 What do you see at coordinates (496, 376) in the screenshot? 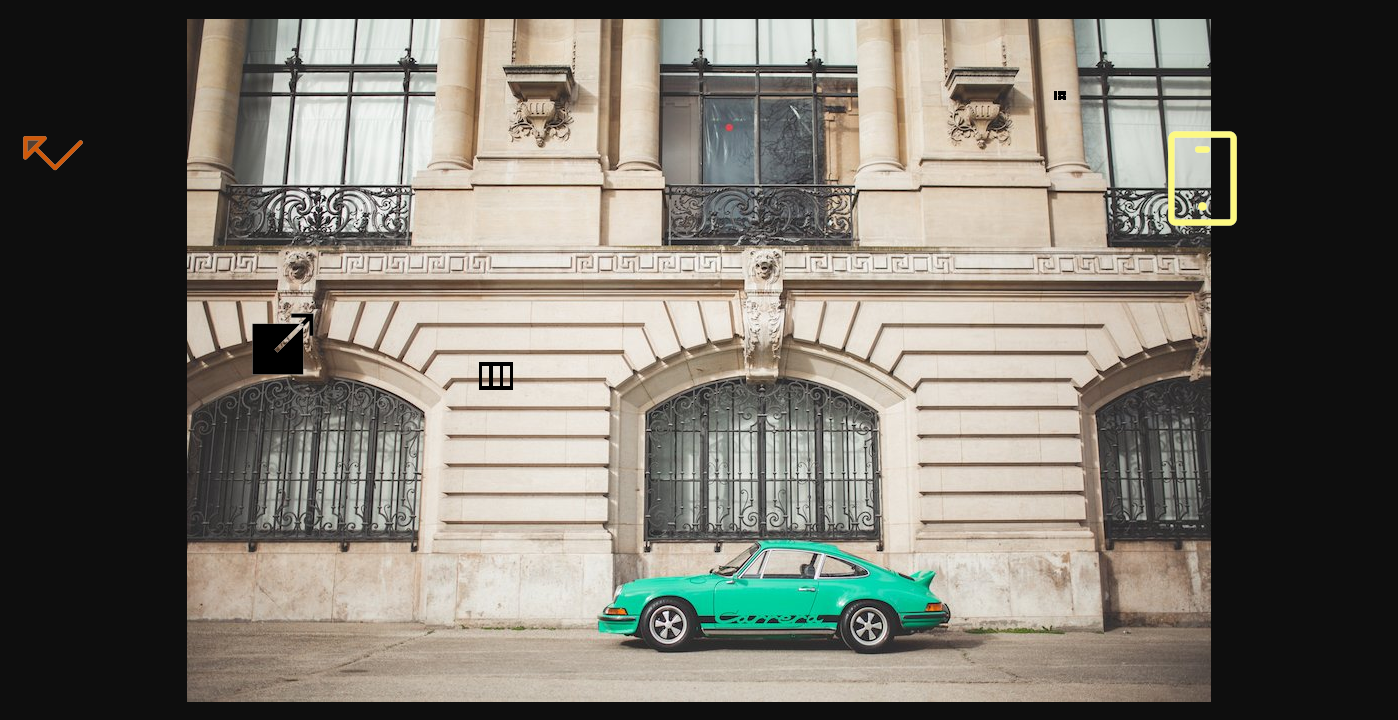
I see `switch to week view in calendar` at bounding box center [496, 376].